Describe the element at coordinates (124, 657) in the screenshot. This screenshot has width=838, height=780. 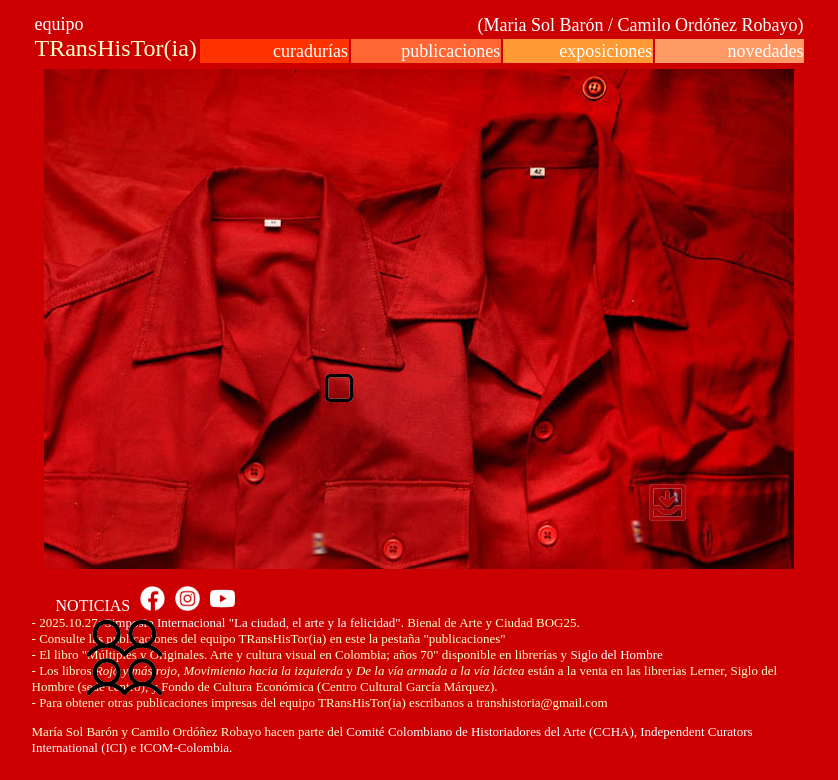
I see `view all team members` at that location.